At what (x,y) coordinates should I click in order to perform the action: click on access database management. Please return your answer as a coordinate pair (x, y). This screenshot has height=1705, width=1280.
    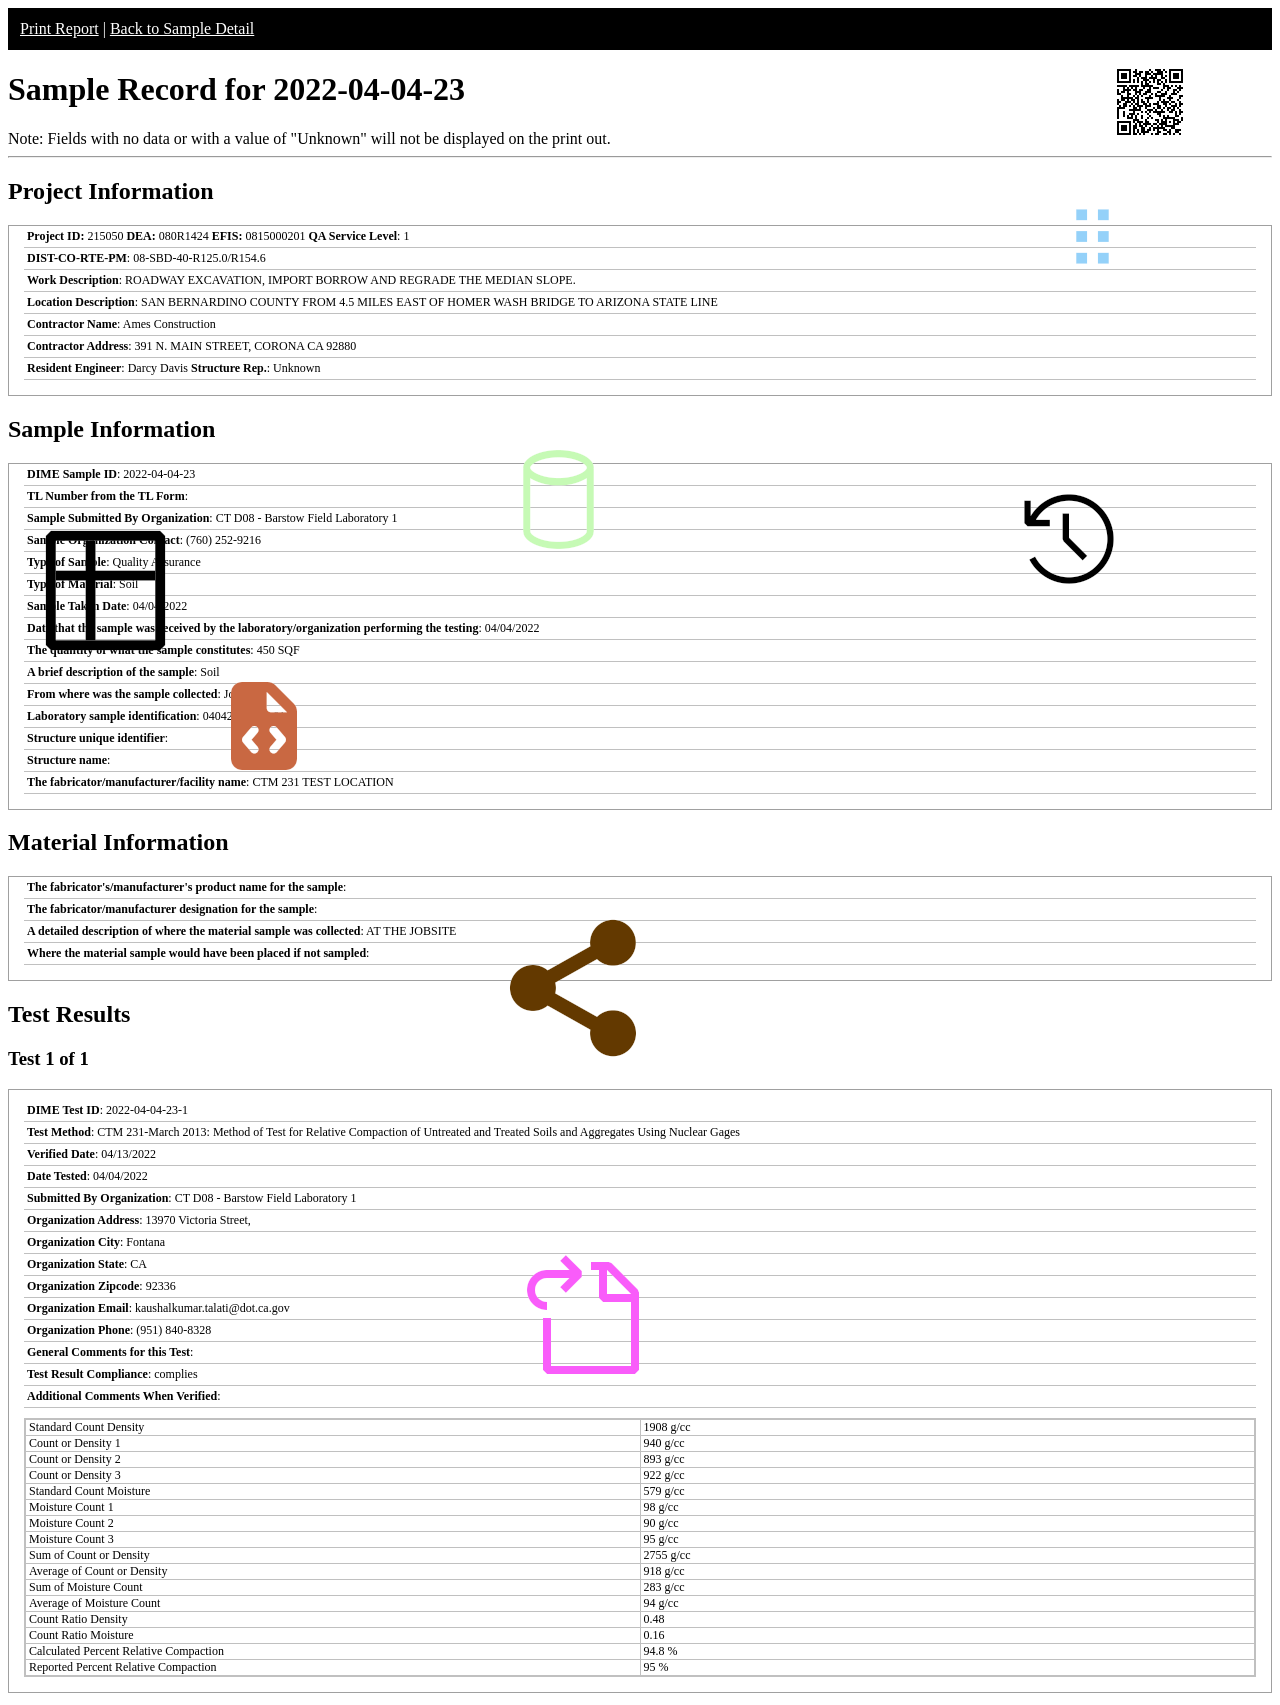
    Looking at the image, I should click on (558, 499).